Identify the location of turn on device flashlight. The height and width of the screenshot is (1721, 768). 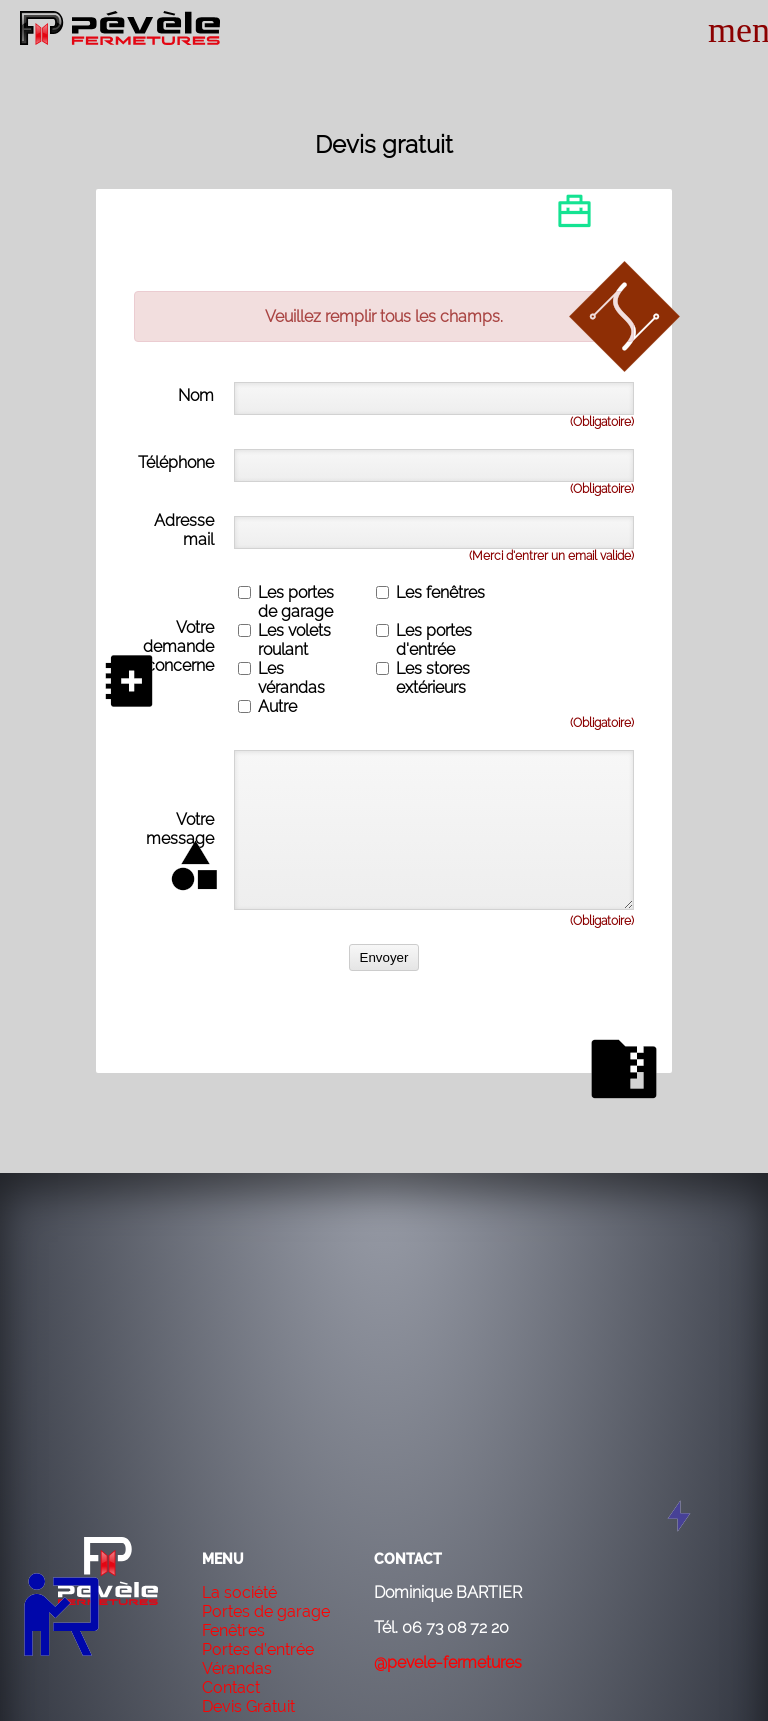
(679, 1516).